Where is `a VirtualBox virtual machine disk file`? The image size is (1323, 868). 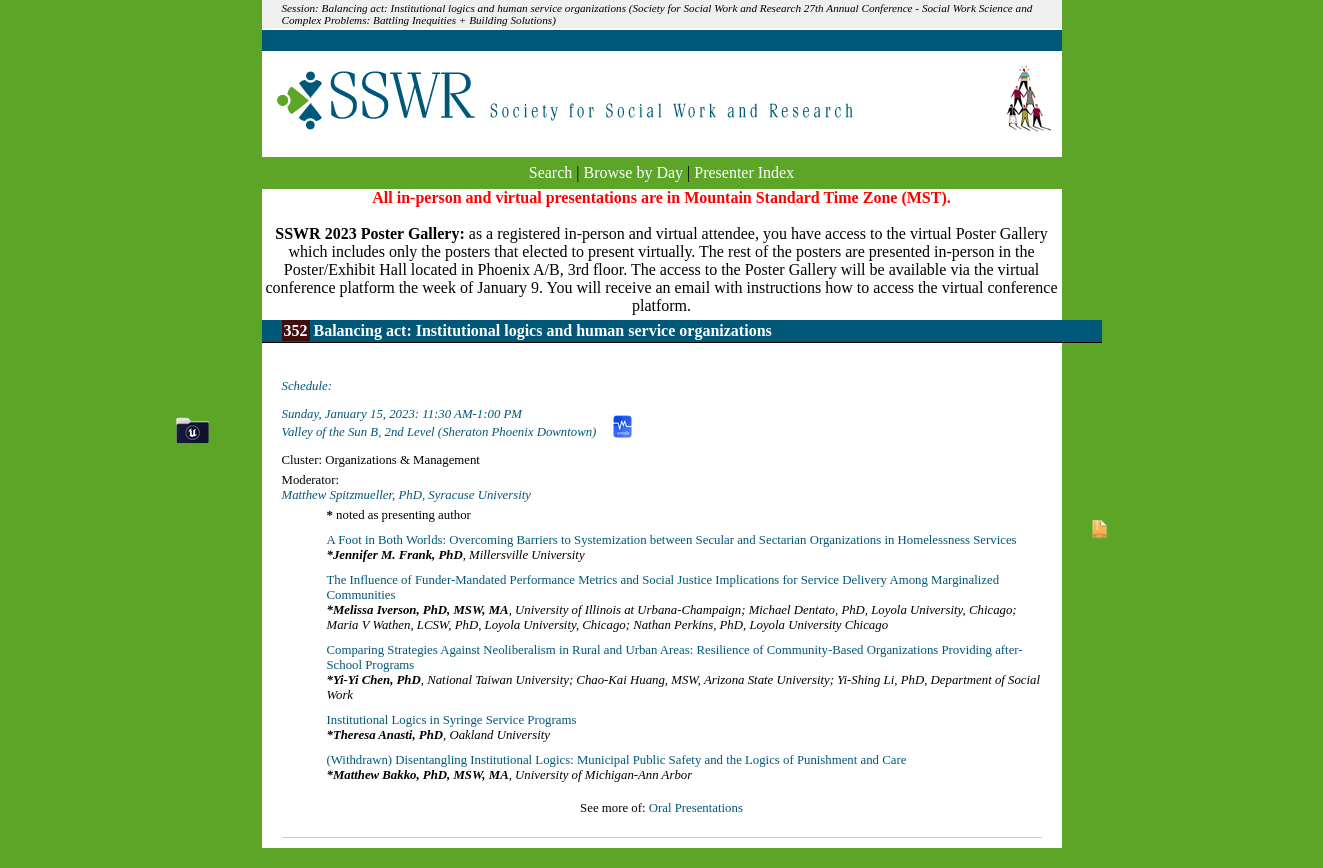 a VirtualBox virtual machine disk file is located at coordinates (622, 426).